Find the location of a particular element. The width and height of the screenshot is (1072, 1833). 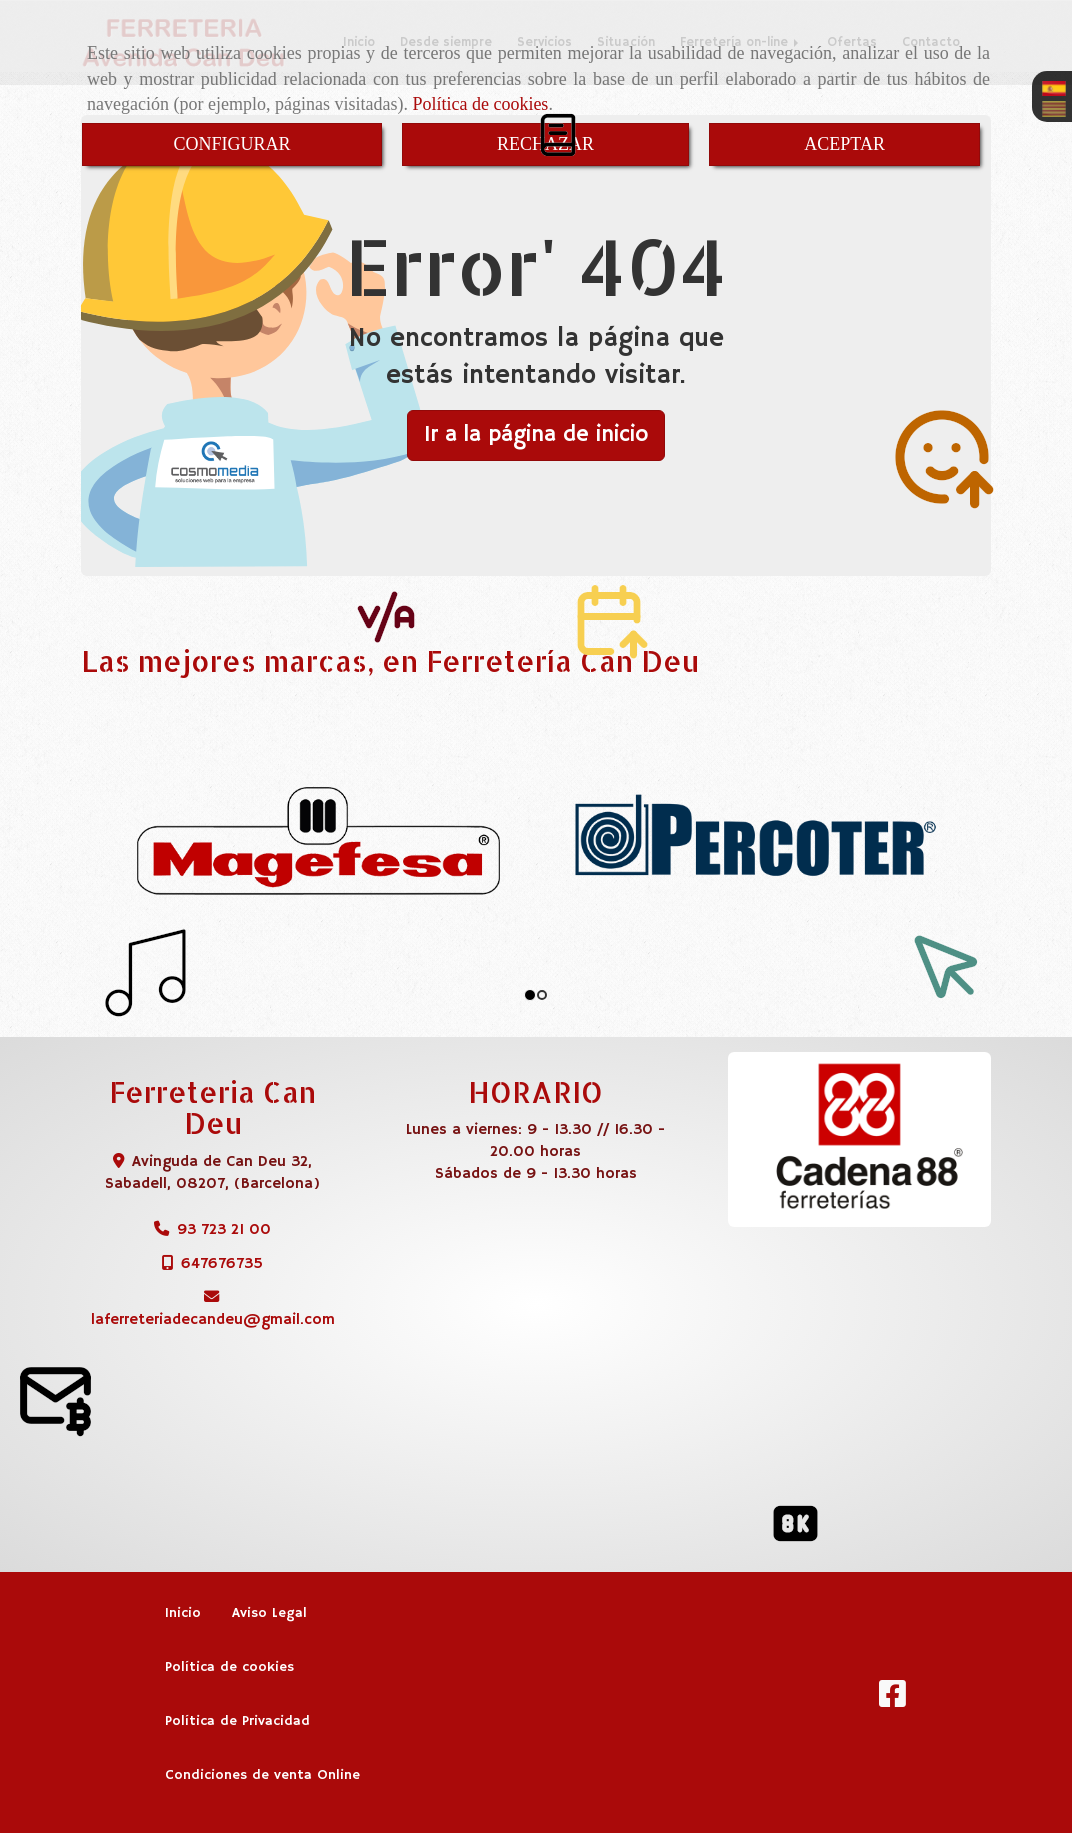

upload or sync calendar events is located at coordinates (609, 620).